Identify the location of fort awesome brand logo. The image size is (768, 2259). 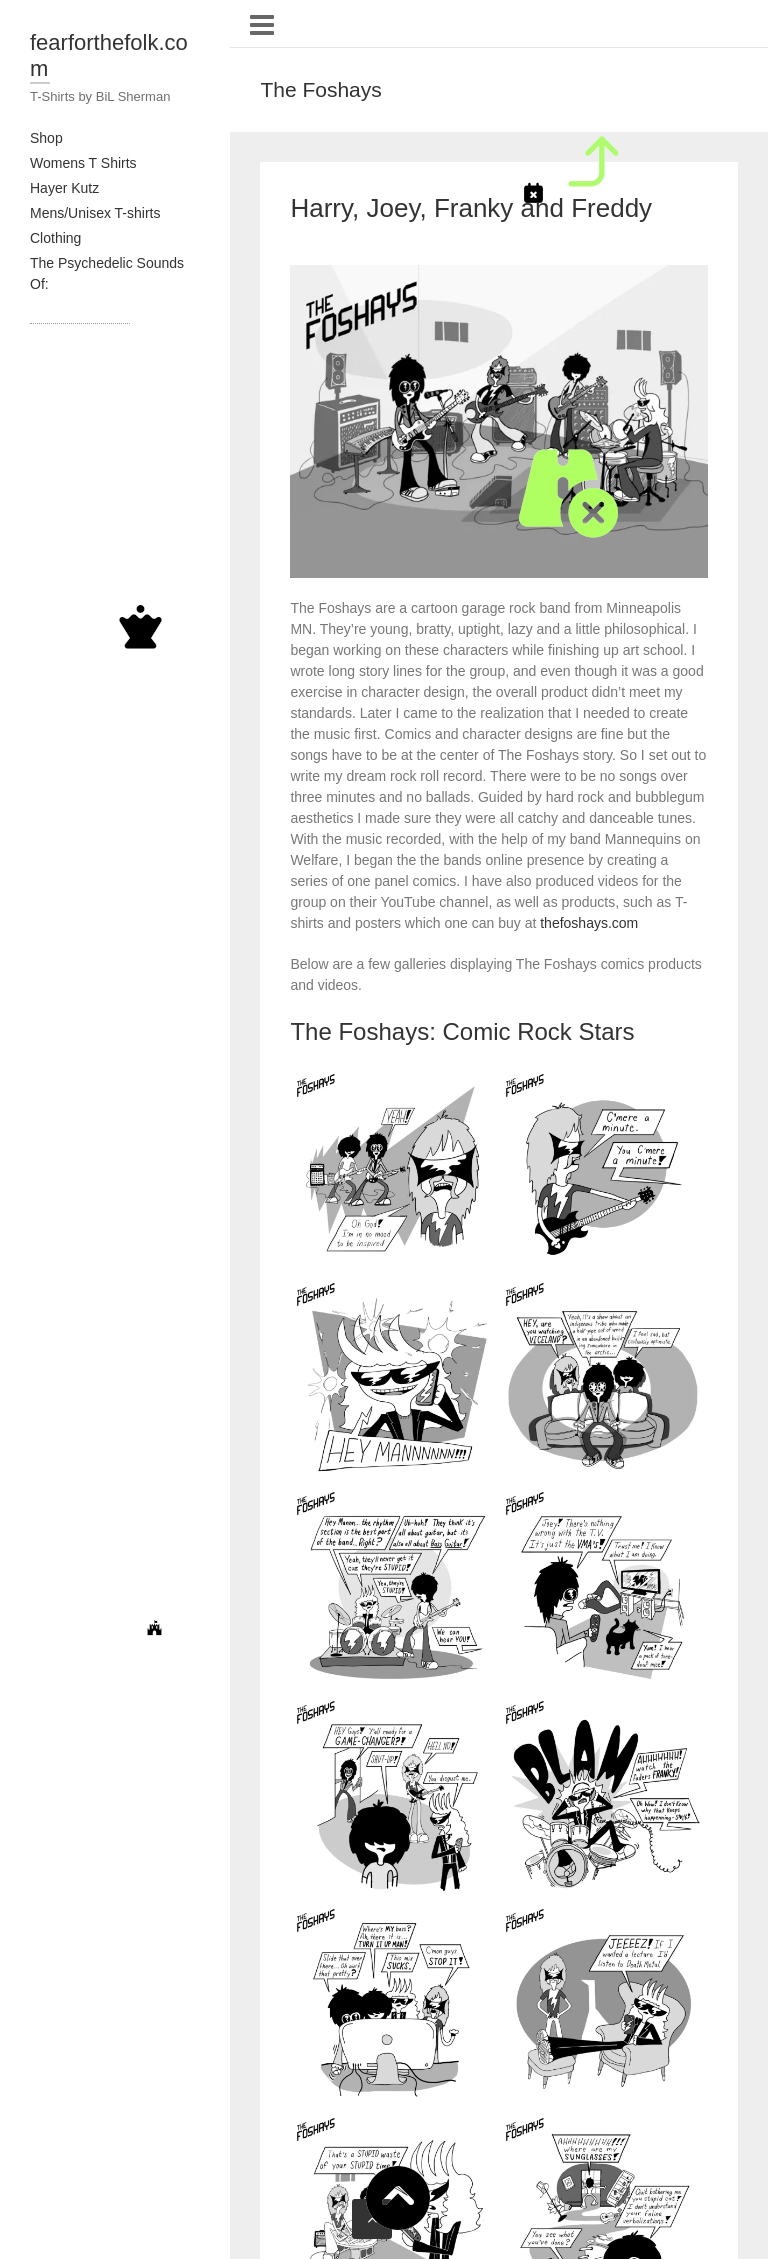
(154, 1627).